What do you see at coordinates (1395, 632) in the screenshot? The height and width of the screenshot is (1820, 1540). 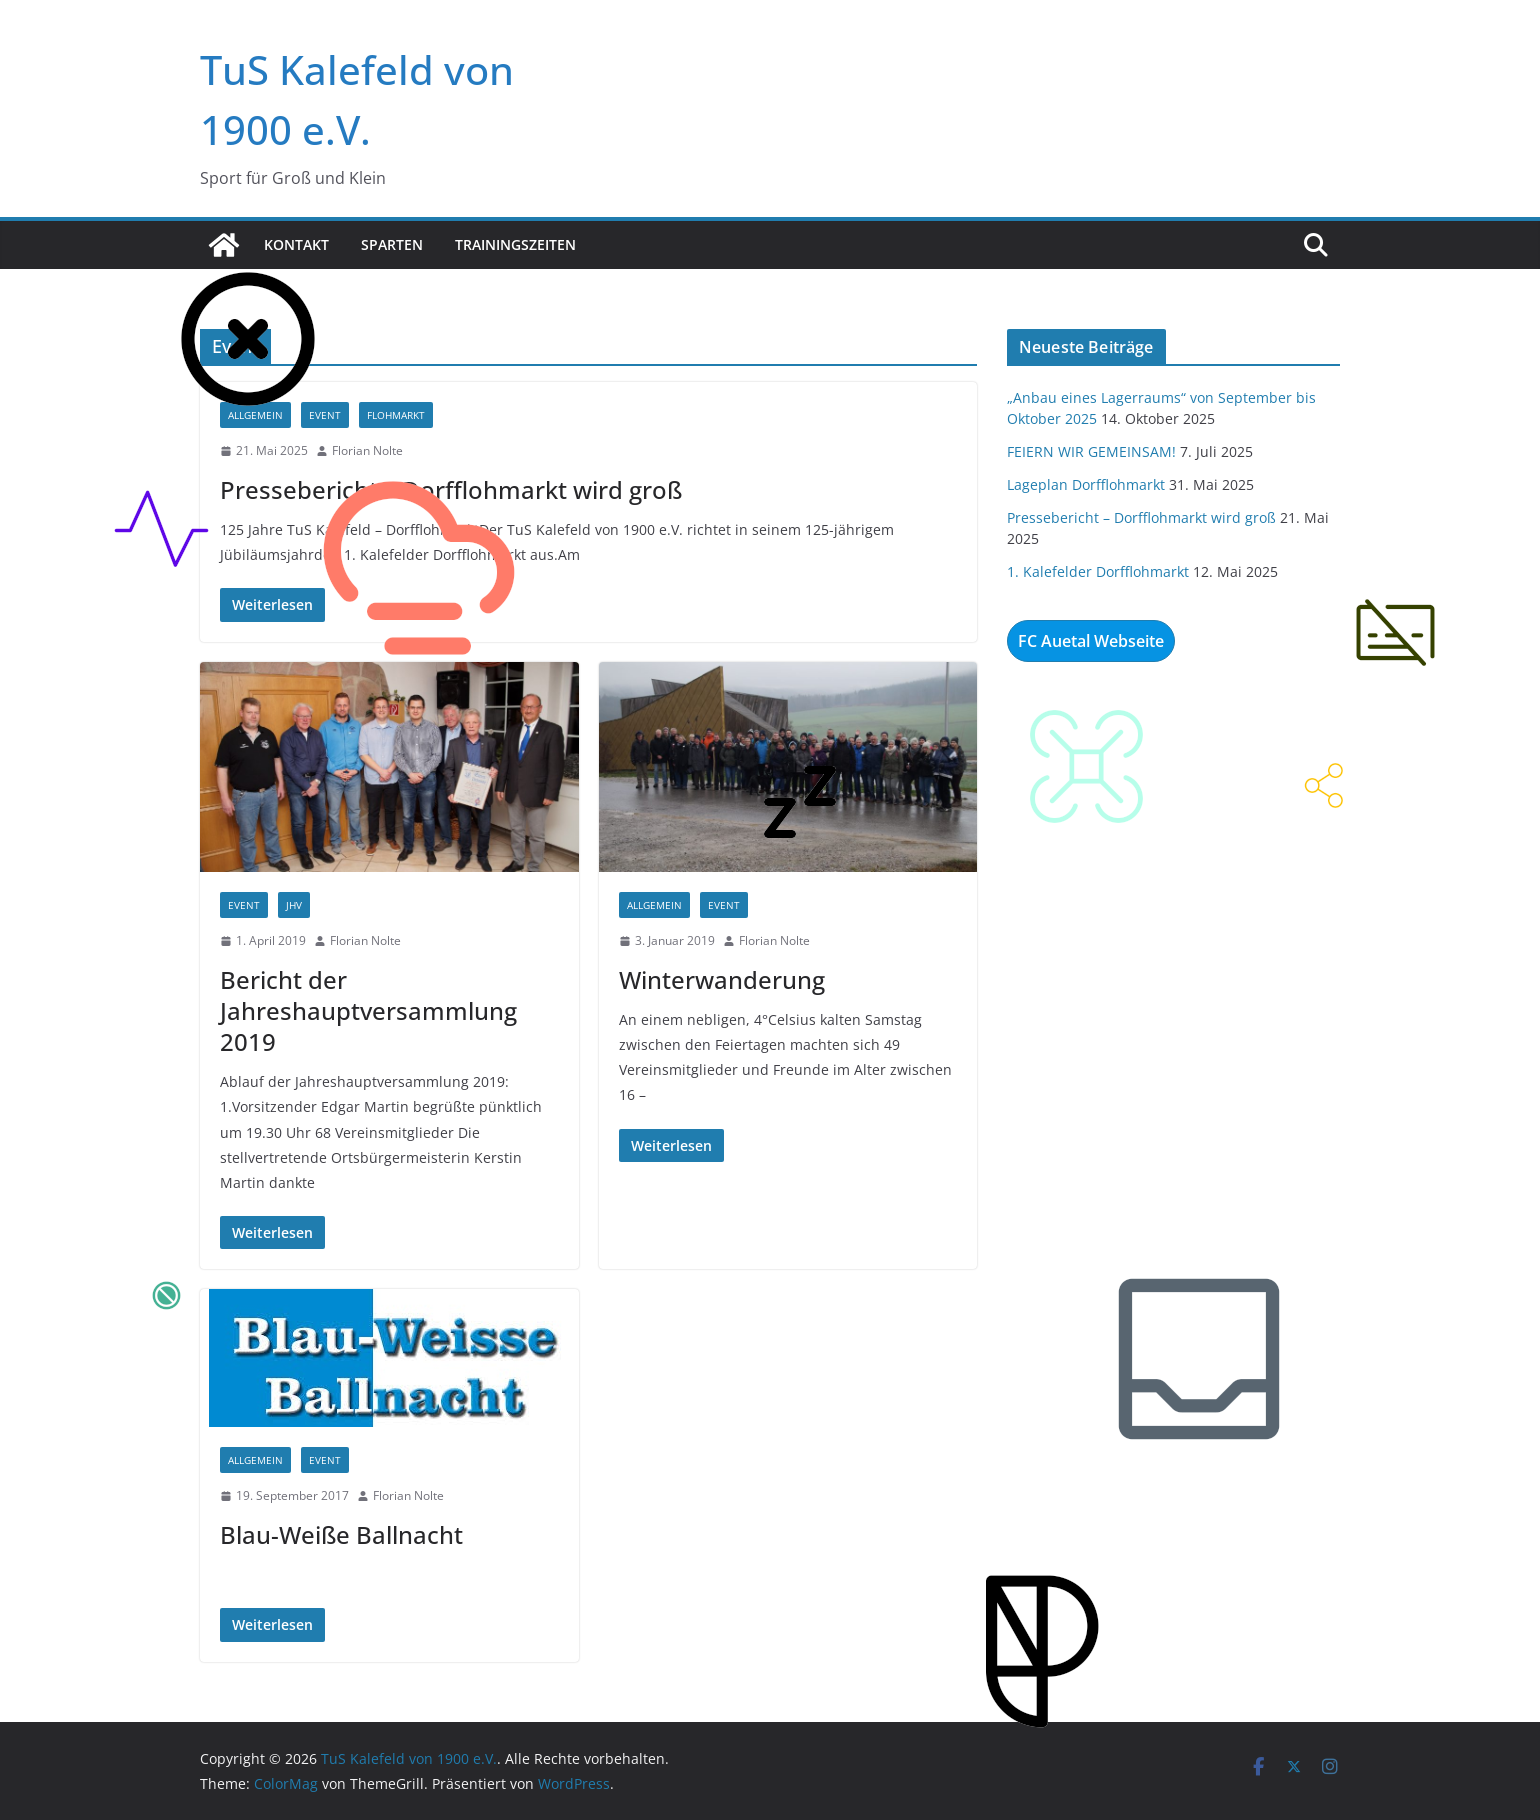 I see `disable subtitles or closed captions` at bounding box center [1395, 632].